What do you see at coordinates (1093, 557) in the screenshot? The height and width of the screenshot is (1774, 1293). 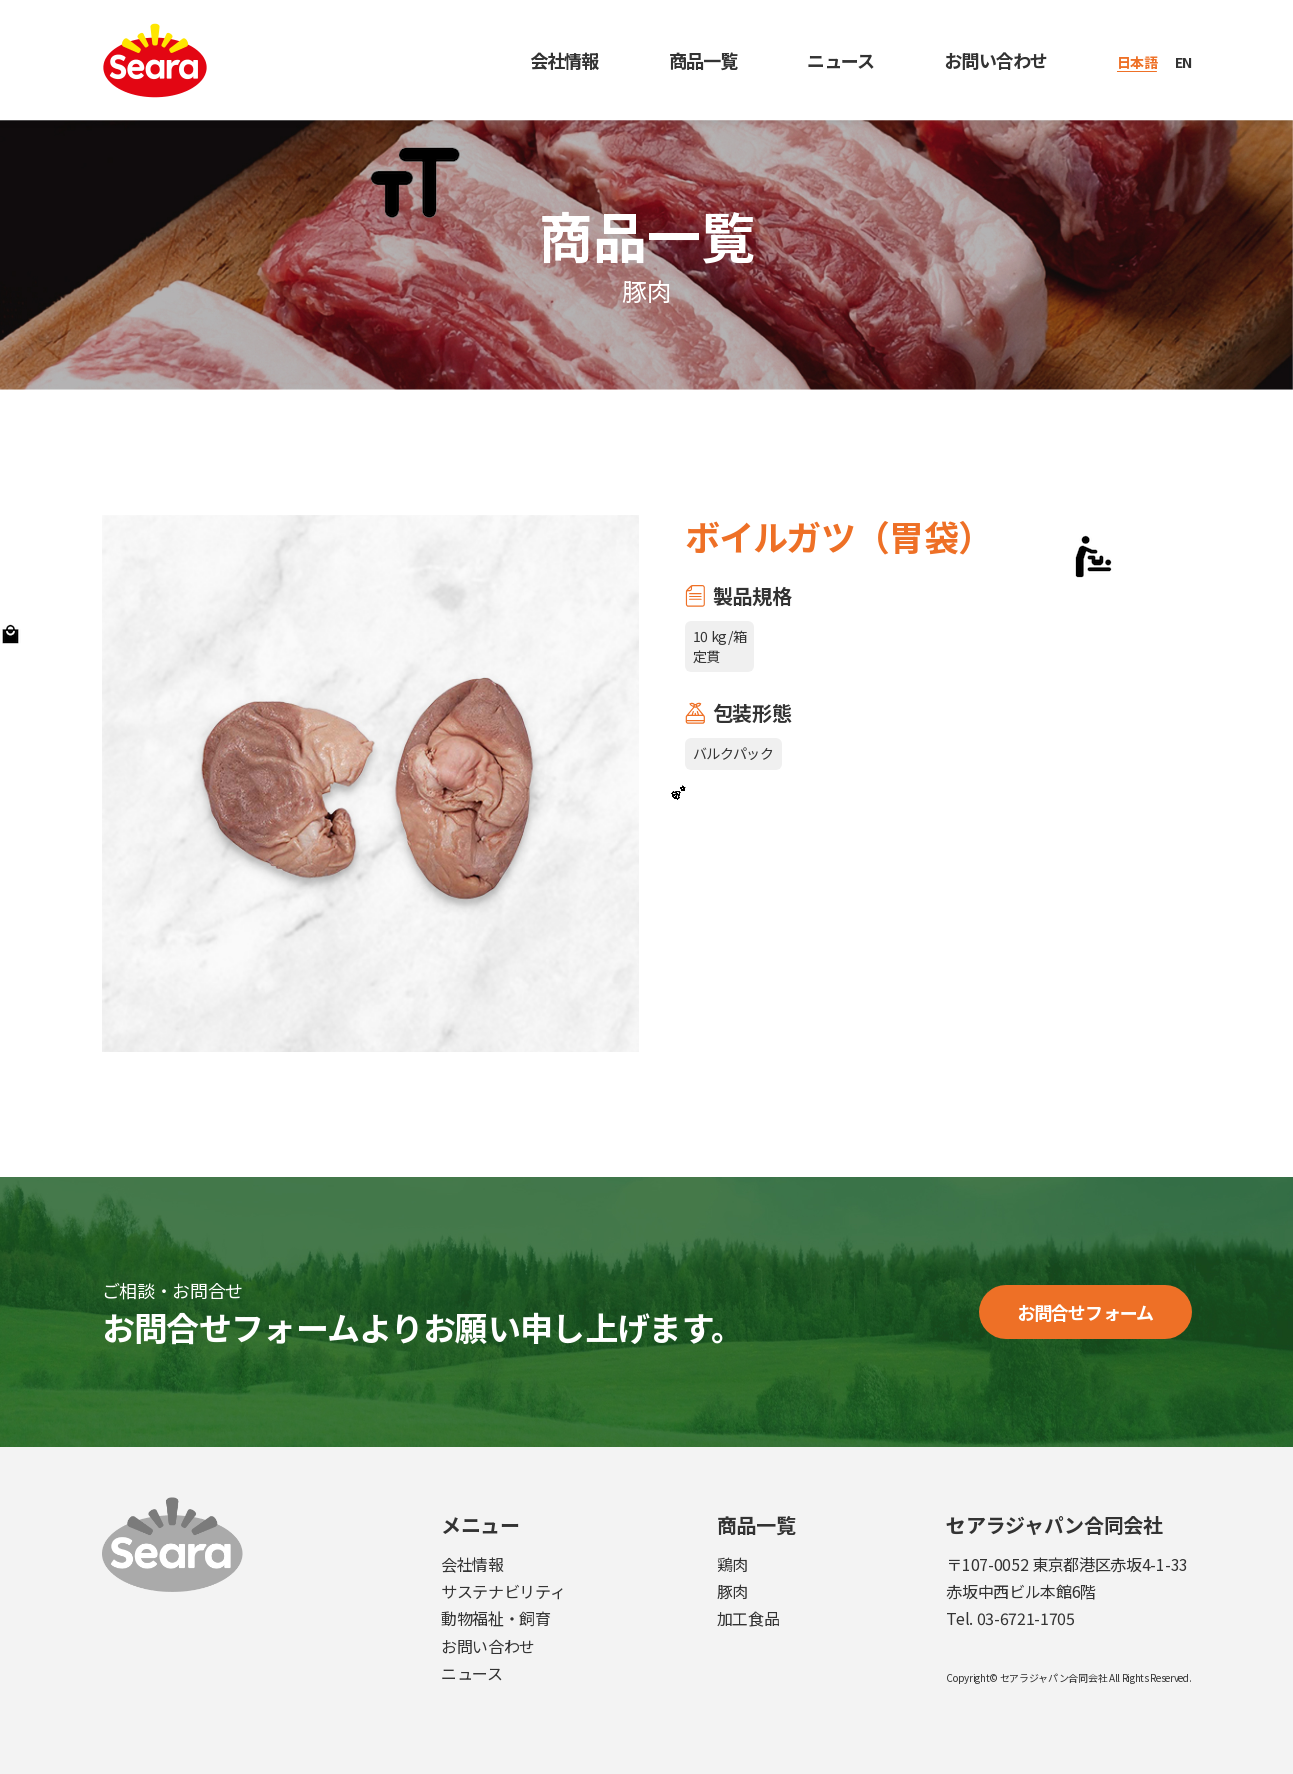 I see `indicates baby changing station nearby` at bounding box center [1093, 557].